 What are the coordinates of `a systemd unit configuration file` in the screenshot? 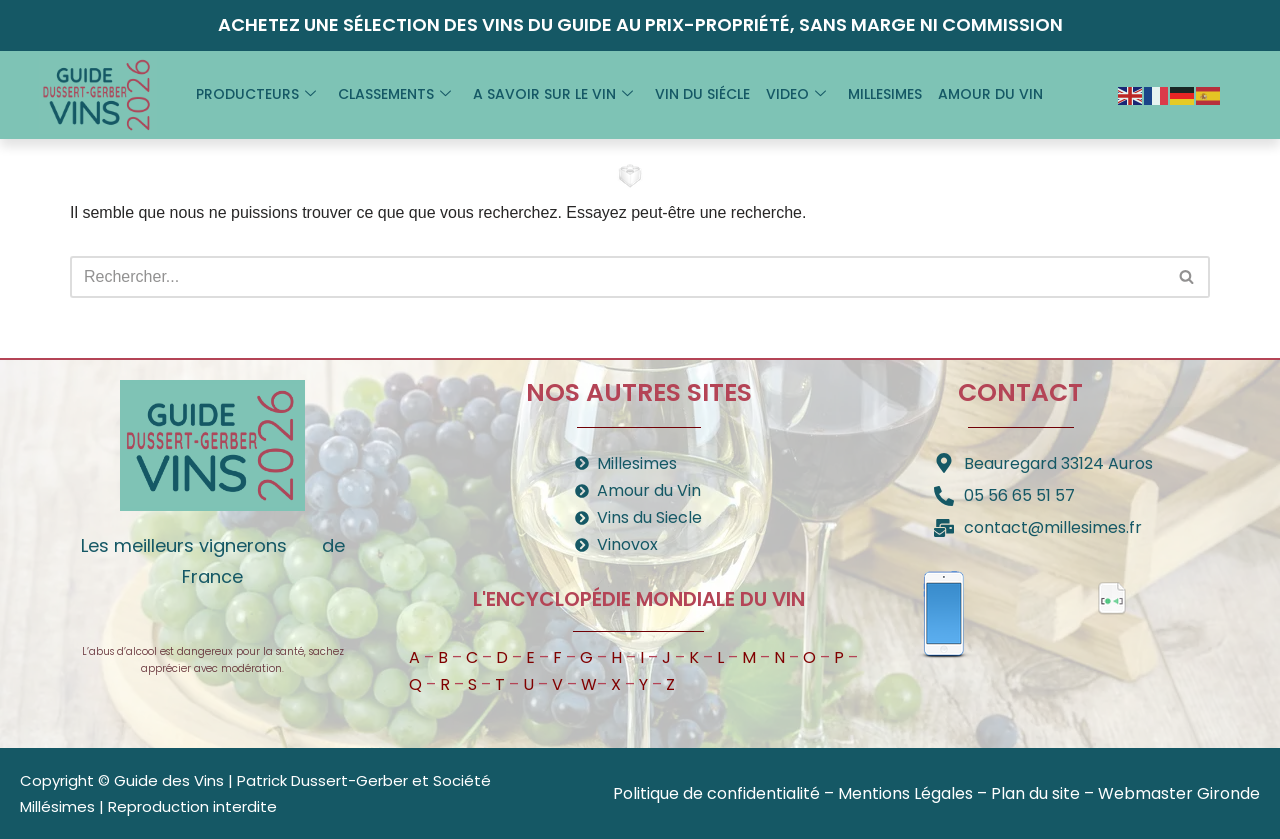 It's located at (1112, 598).